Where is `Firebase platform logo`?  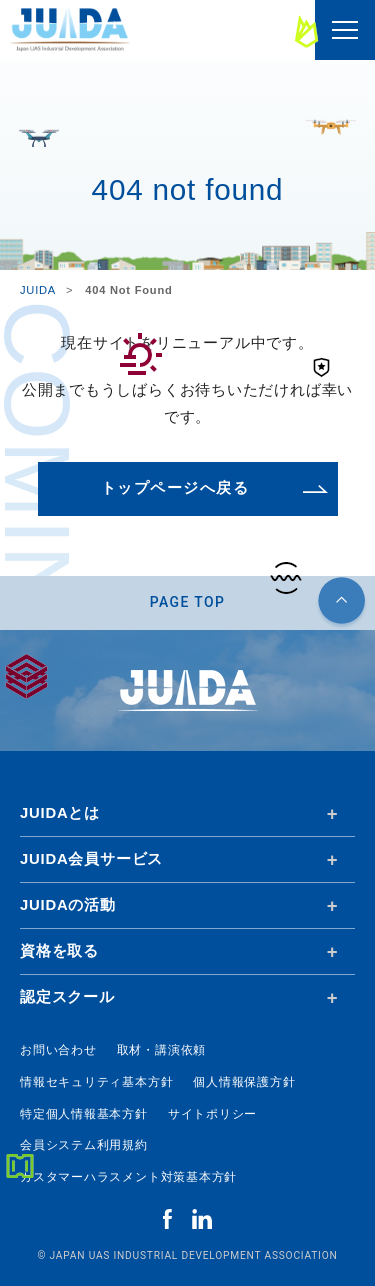 Firebase platform logo is located at coordinates (306, 31).